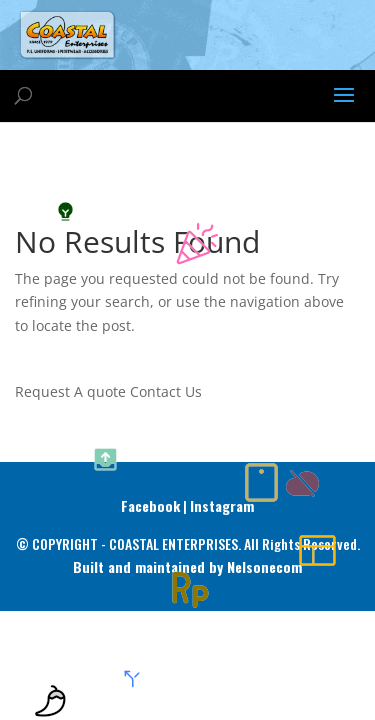  What do you see at coordinates (190, 587) in the screenshot?
I see `indicates indonesian rupiah currency` at bounding box center [190, 587].